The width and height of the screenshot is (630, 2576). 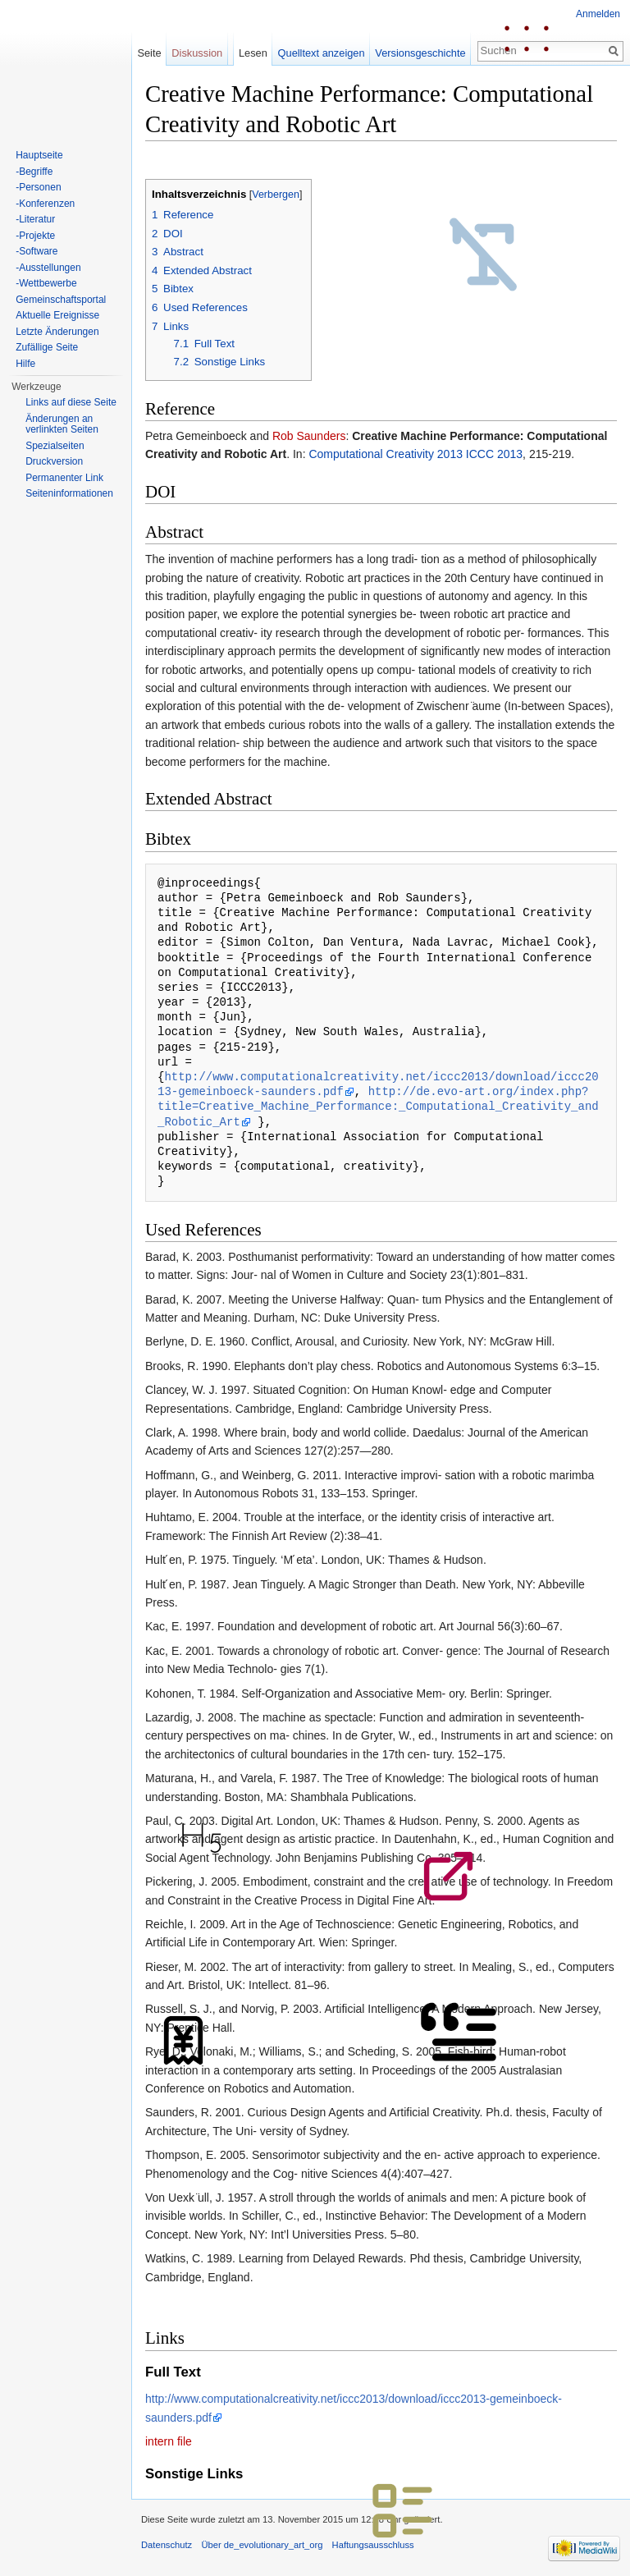 What do you see at coordinates (483, 254) in the screenshot?
I see `disable text formatting` at bounding box center [483, 254].